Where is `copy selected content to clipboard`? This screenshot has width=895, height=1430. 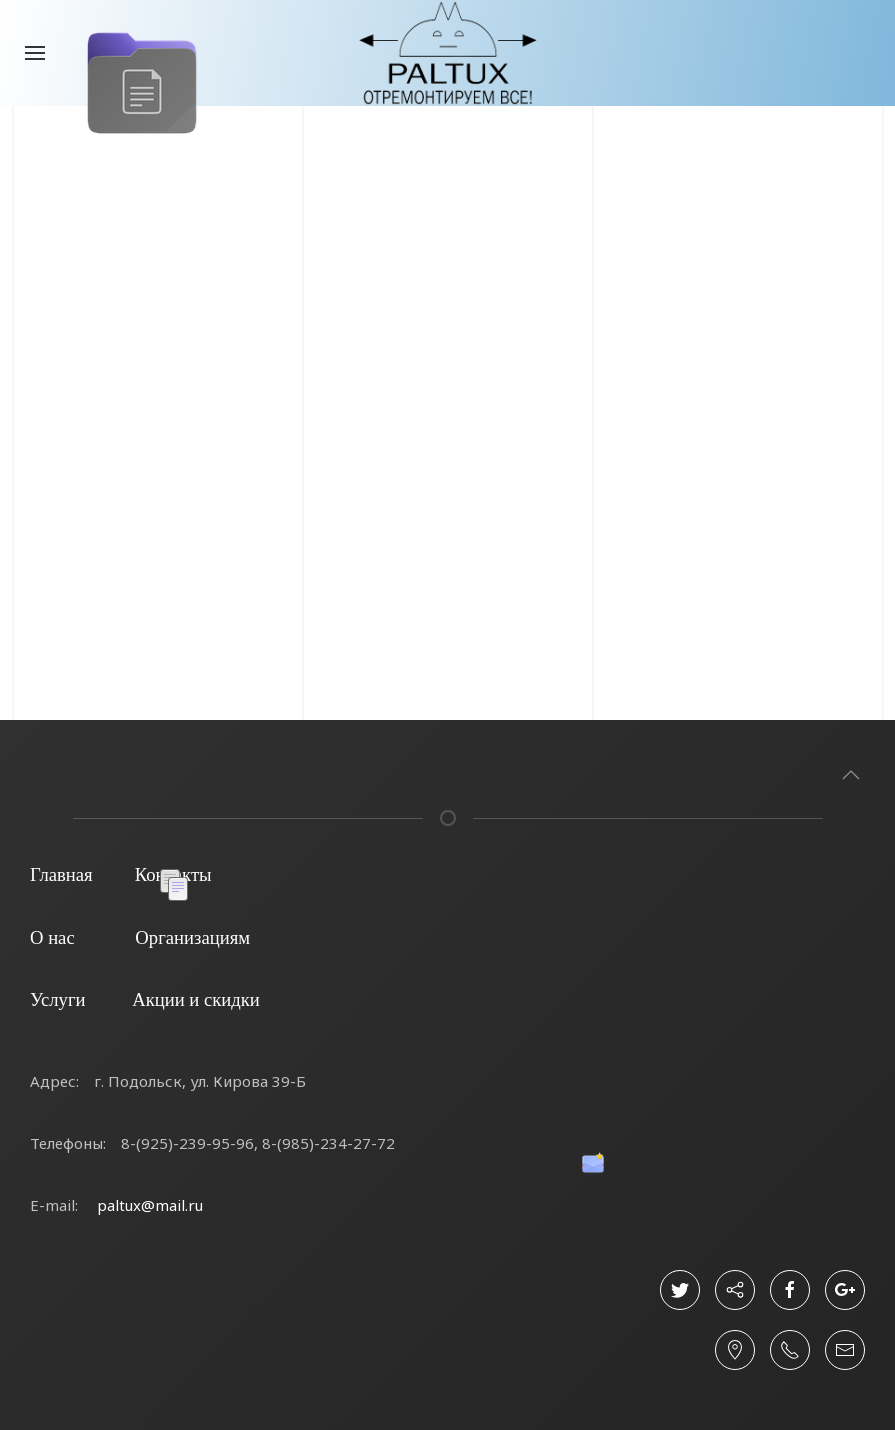 copy selected content to clipboard is located at coordinates (174, 885).